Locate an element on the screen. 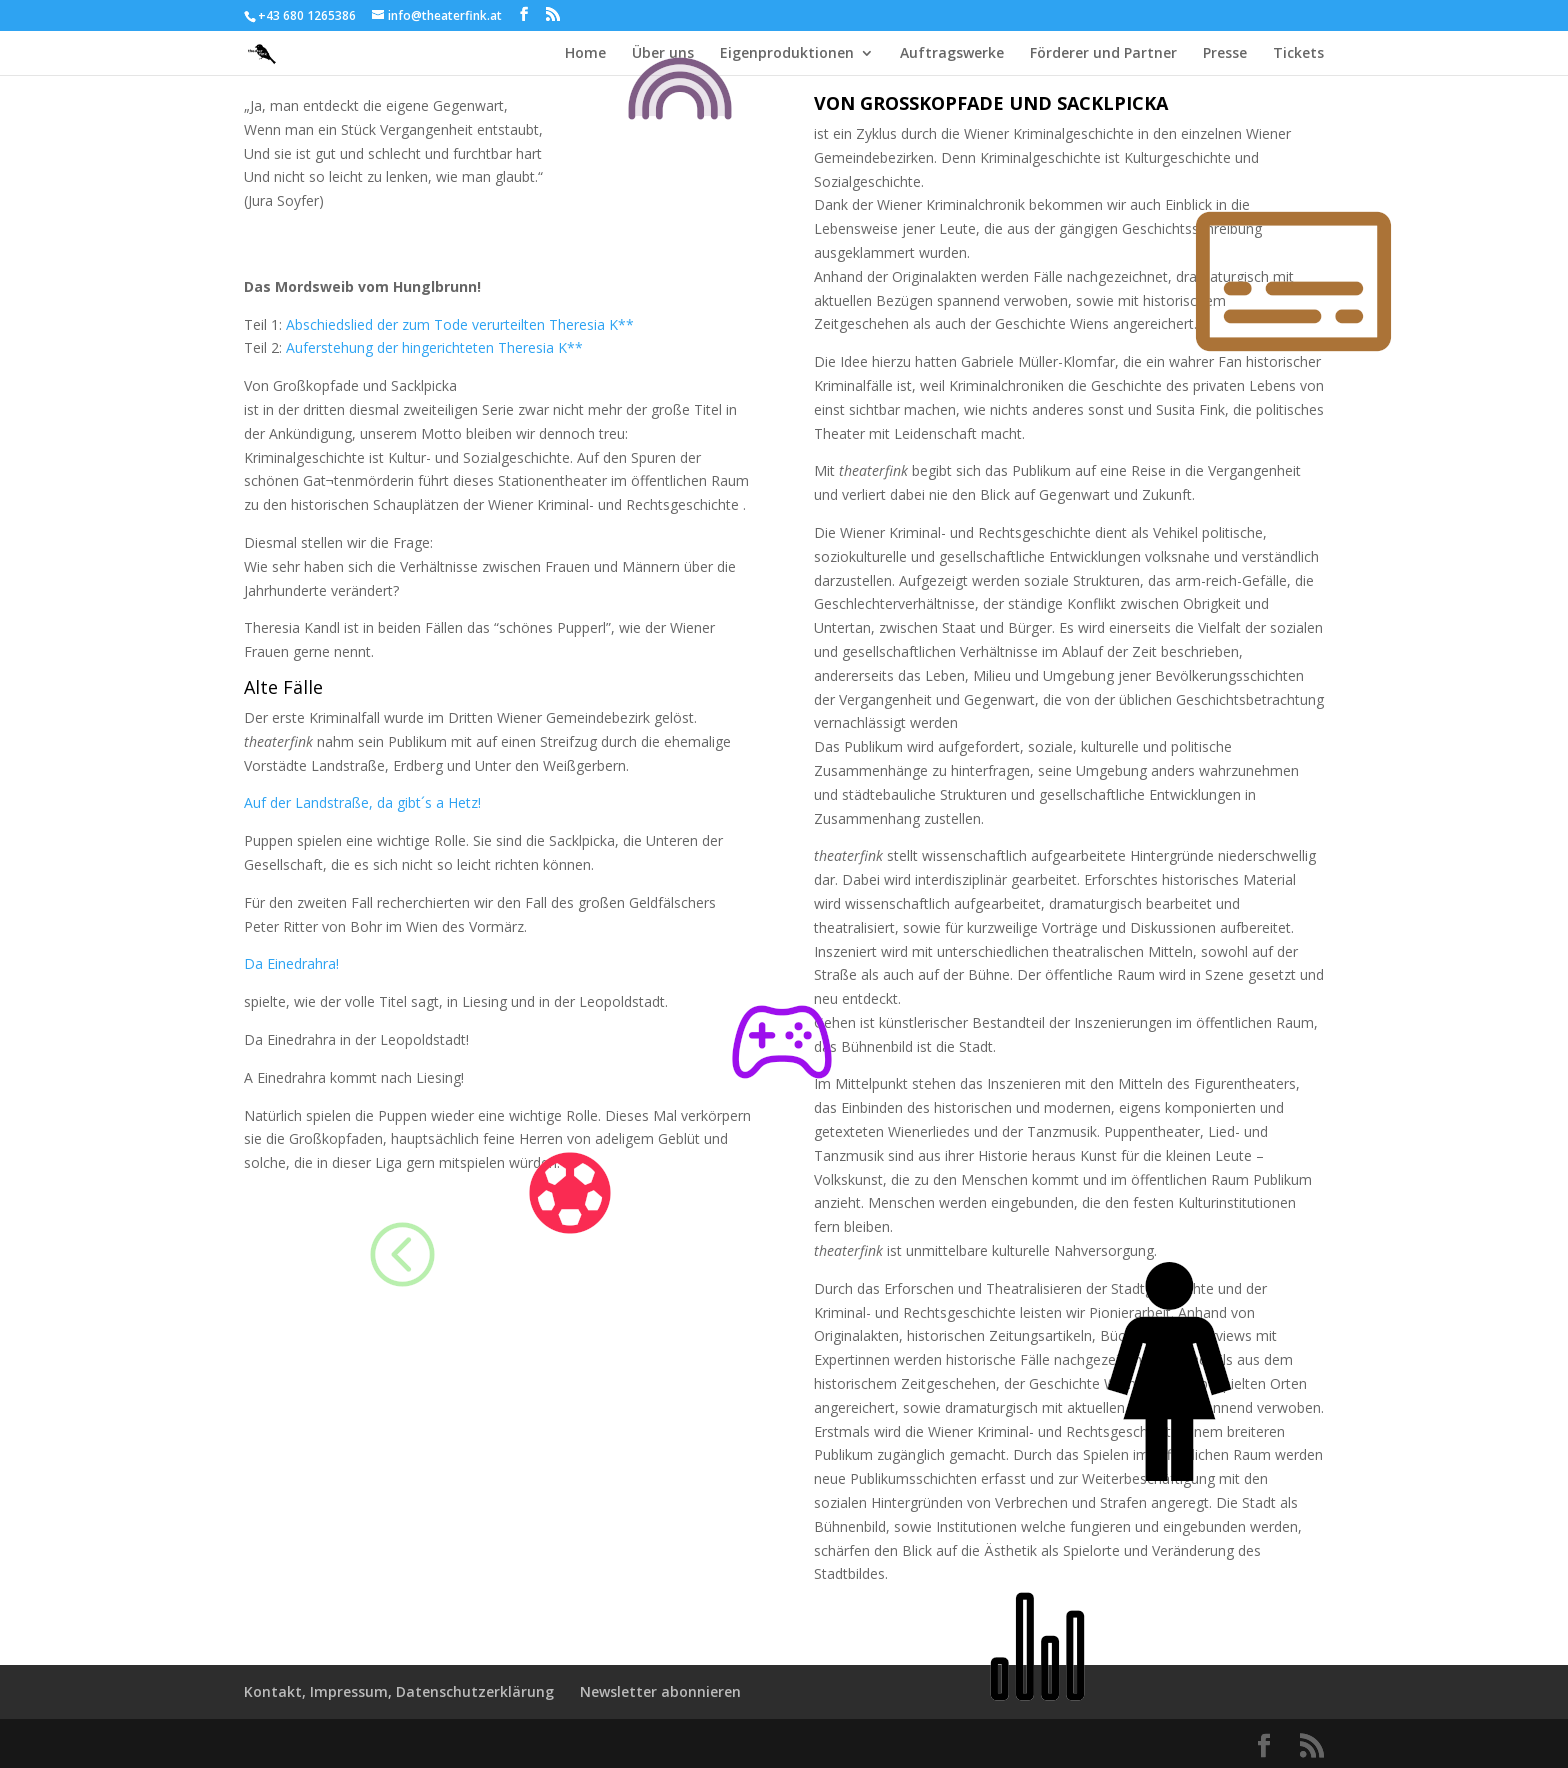 This screenshot has height=1768, width=1568. access gaming features or game library is located at coordinates (782, 1042).